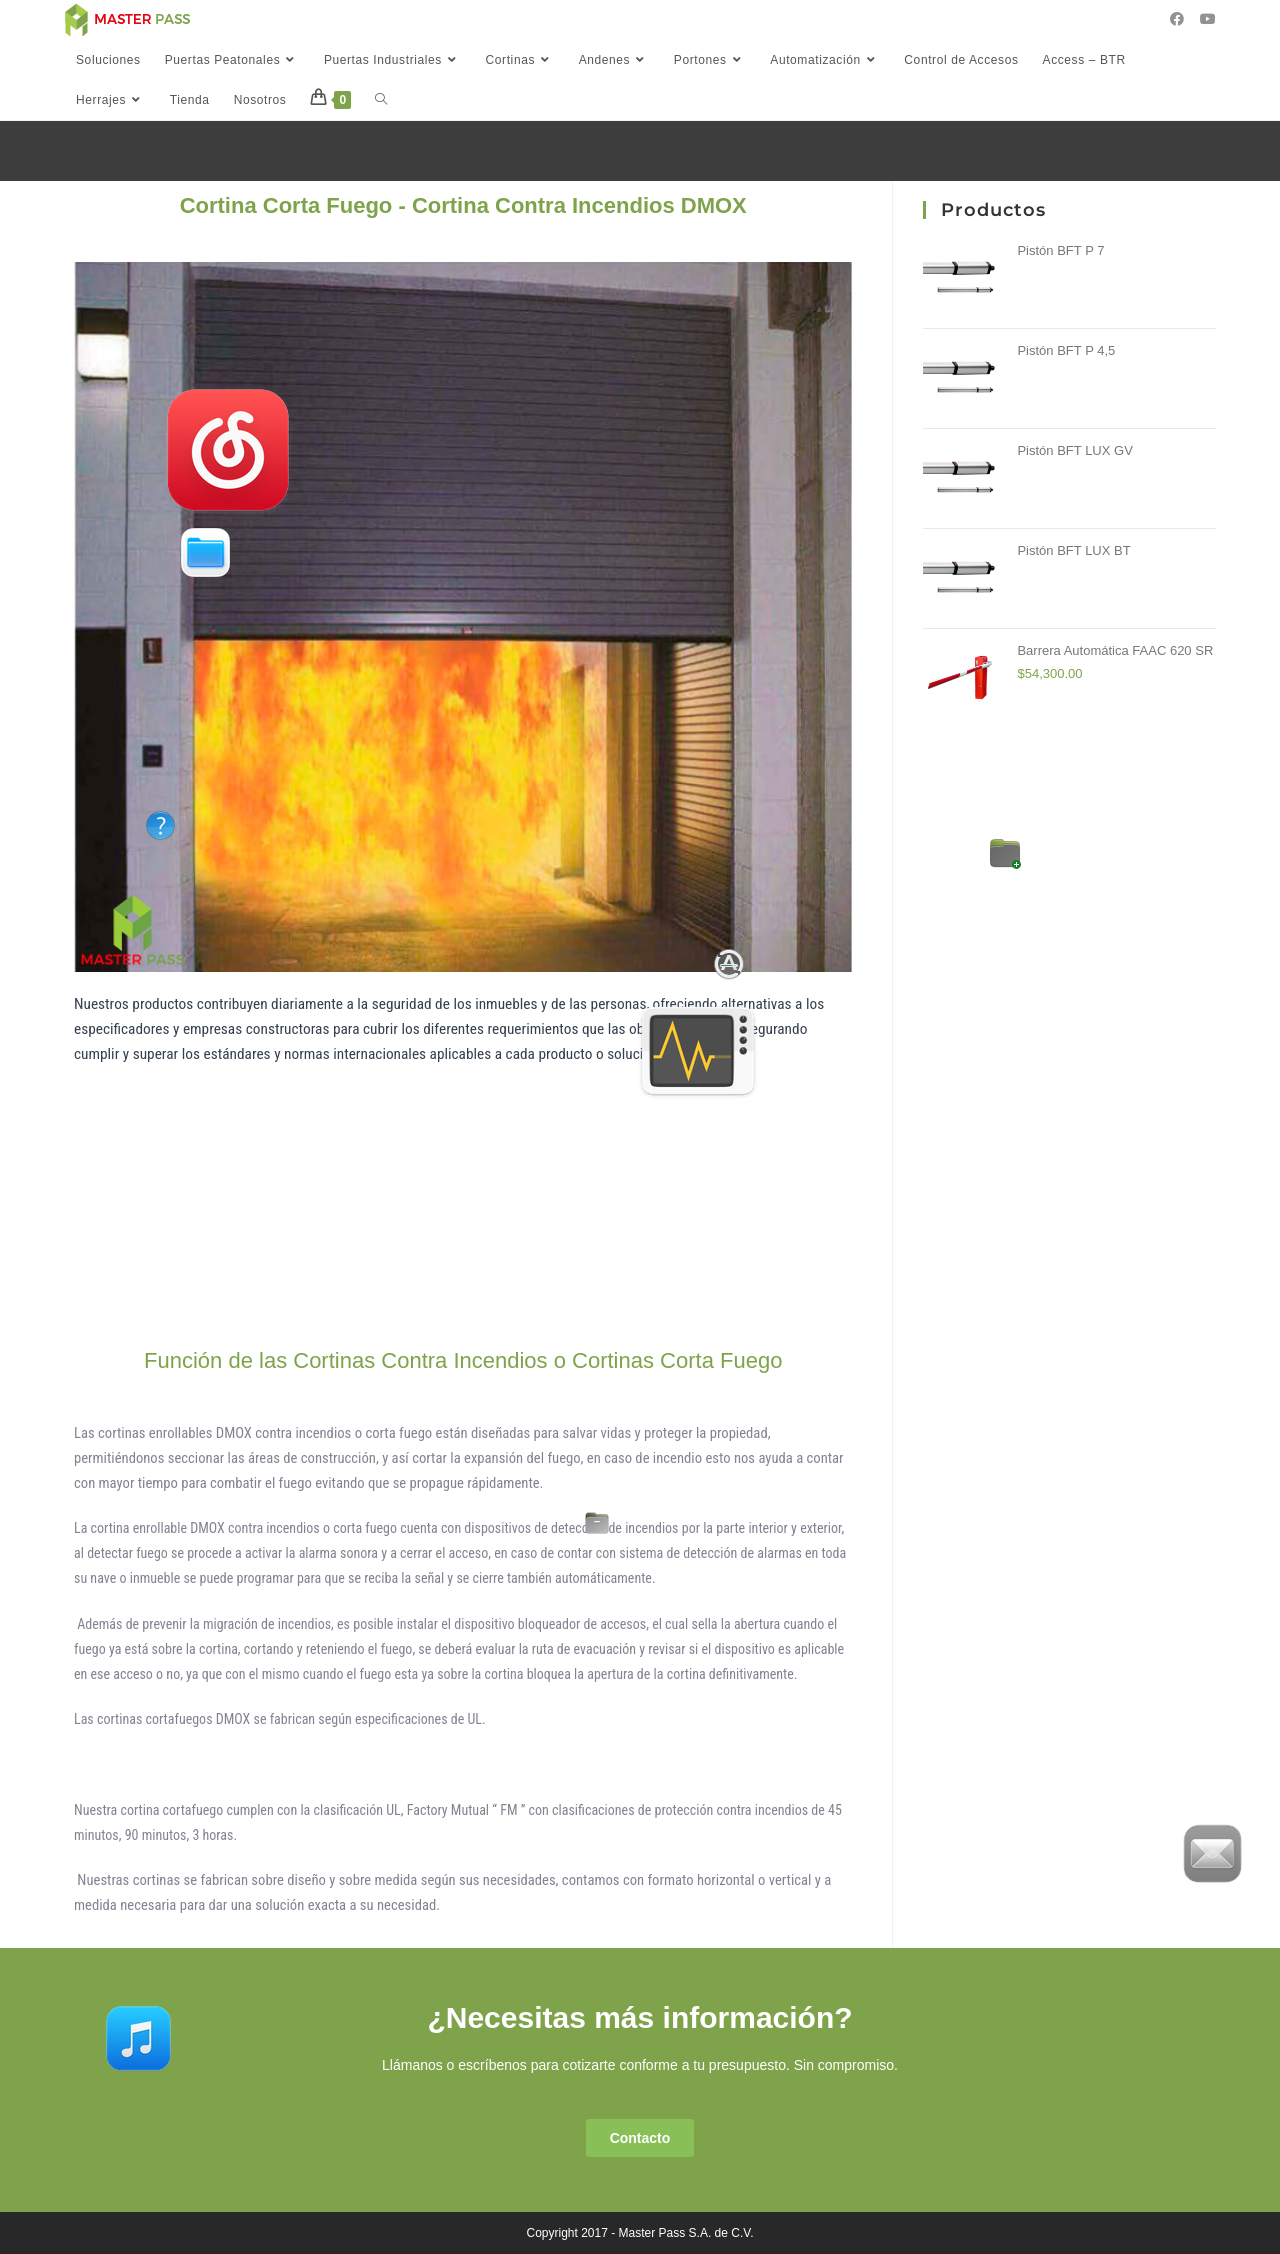 The width and height of the screenshot is (1280, 2254). I want to click on open system monitor application, so click(698, 1051).